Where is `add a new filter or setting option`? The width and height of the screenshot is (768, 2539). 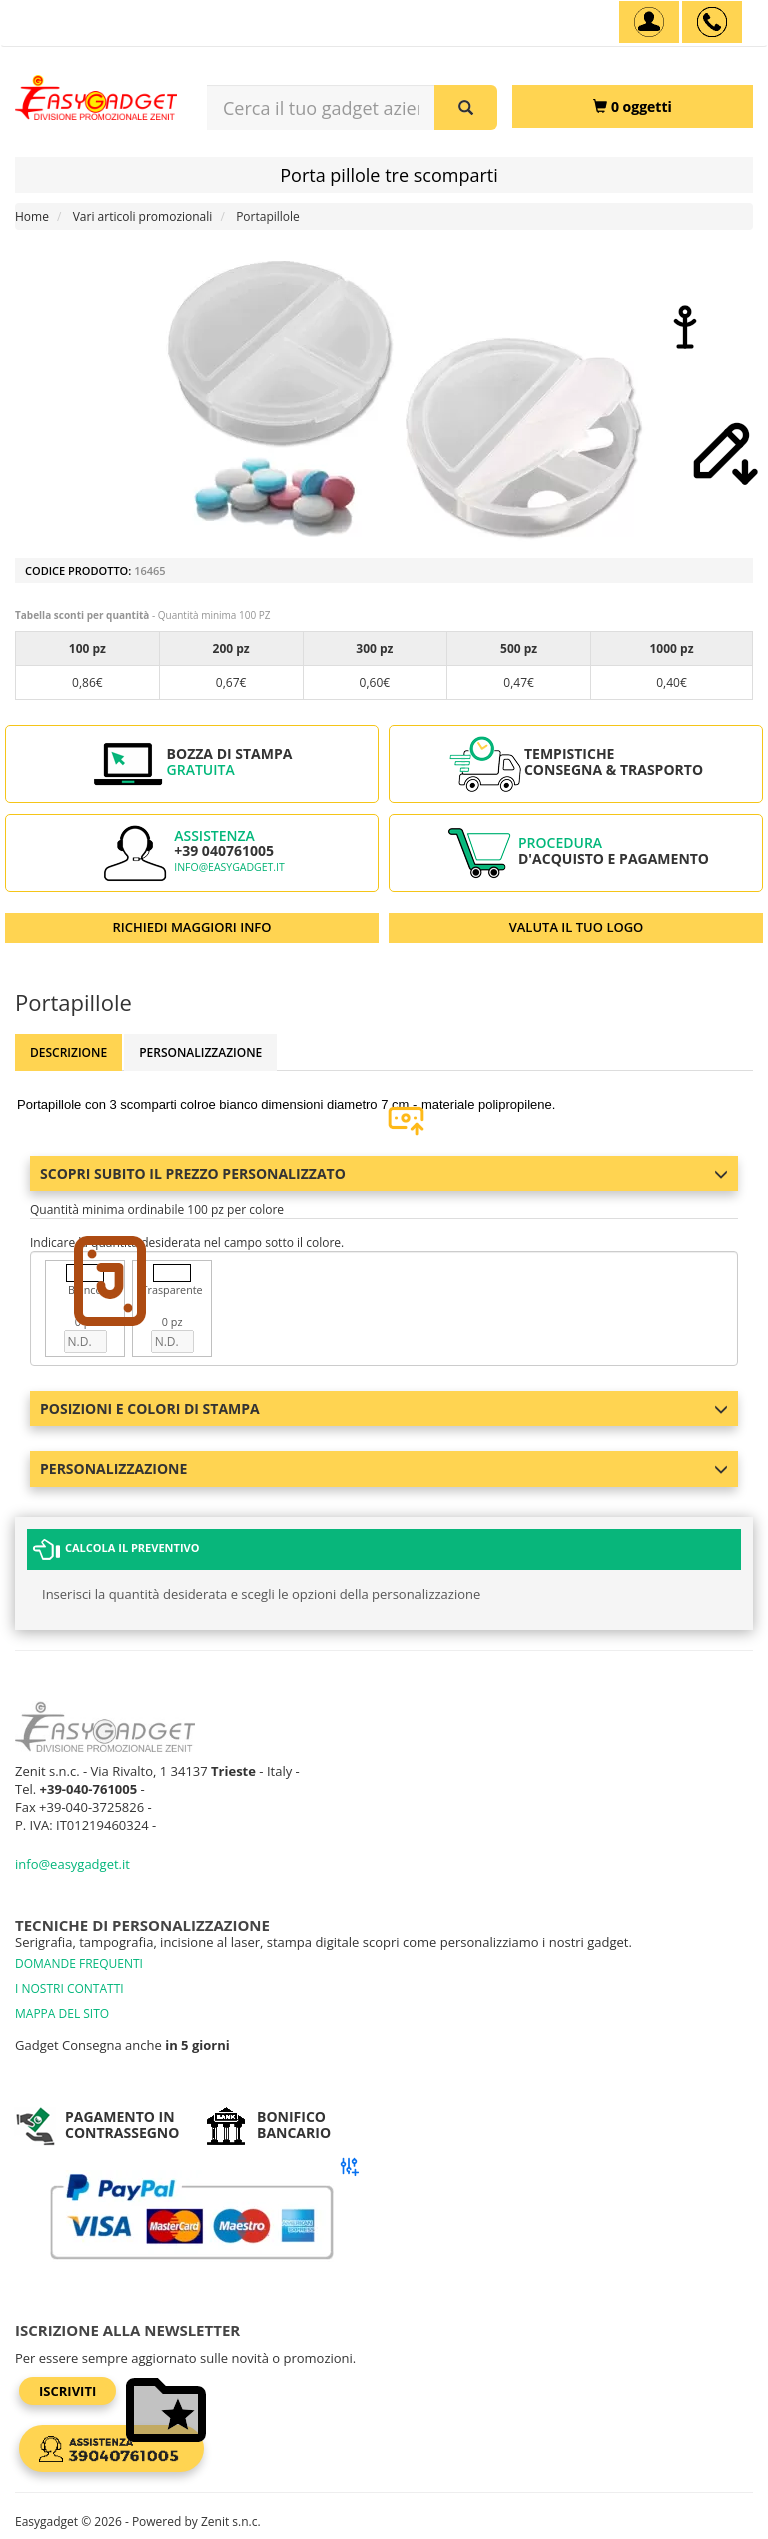
add a new filter or setting option is located at coordinates (349, 2166).